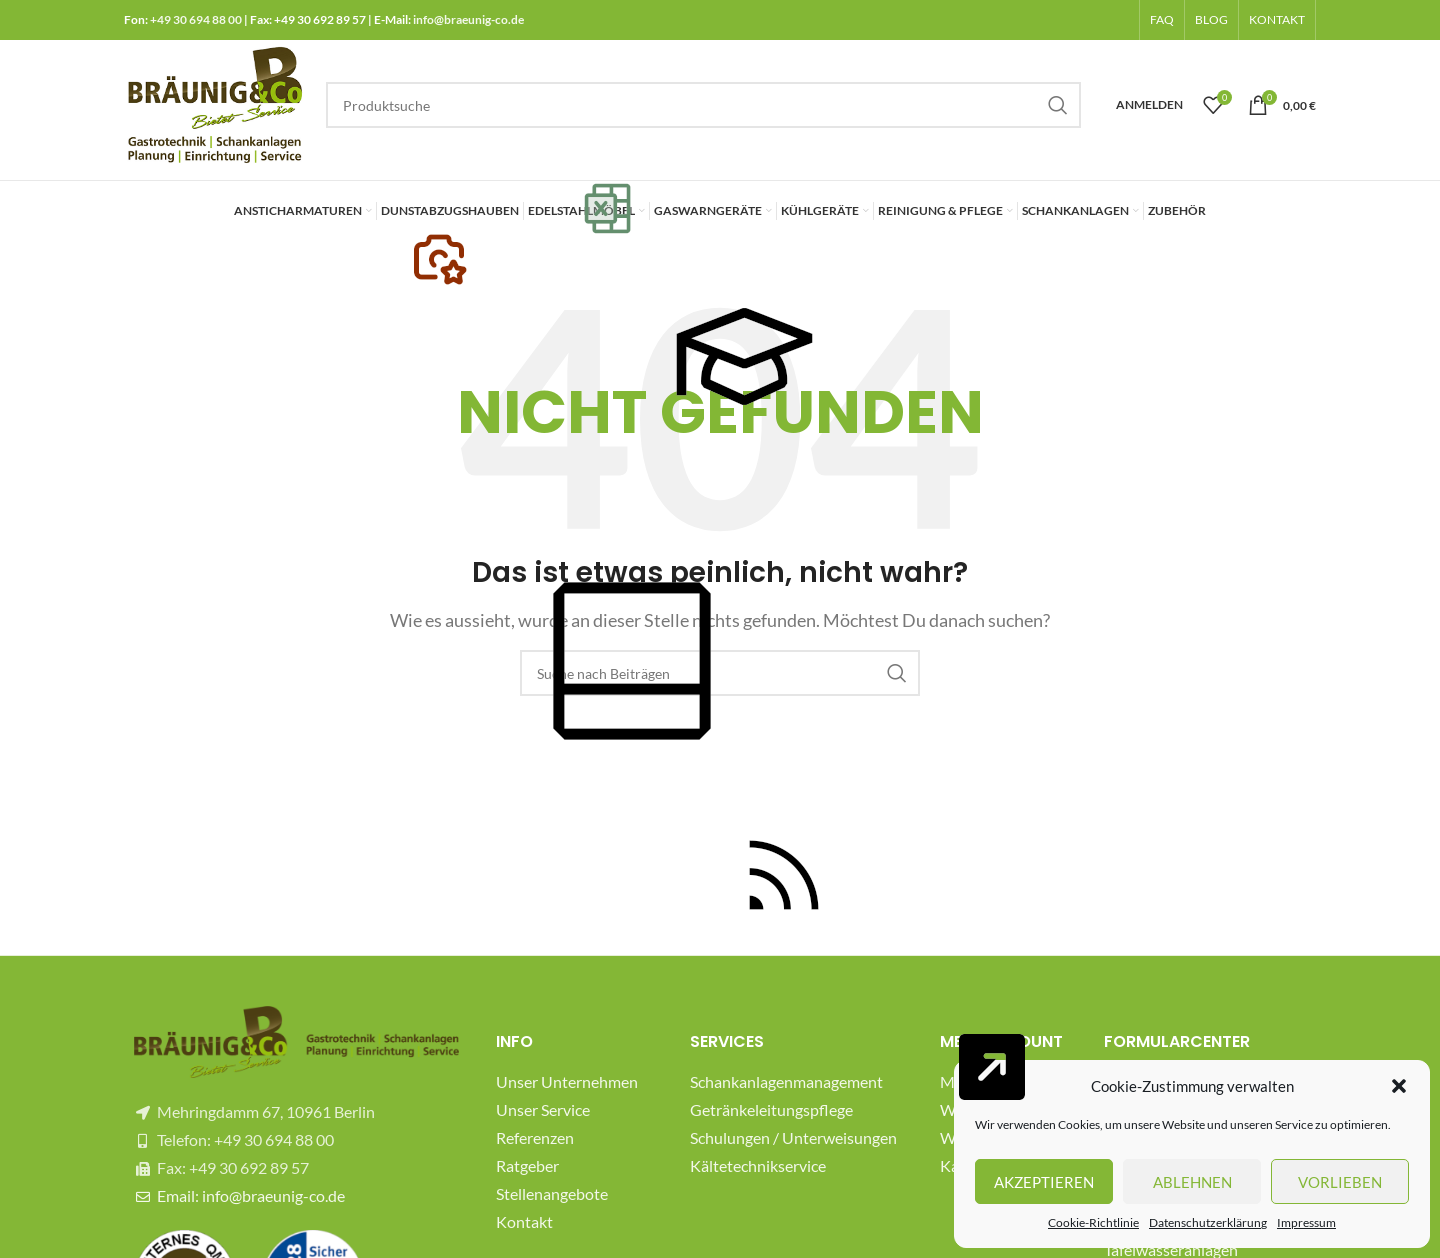 This screenshot has width=1440, height=1258. I want to click on open microsoft excel, so click(609, 208).